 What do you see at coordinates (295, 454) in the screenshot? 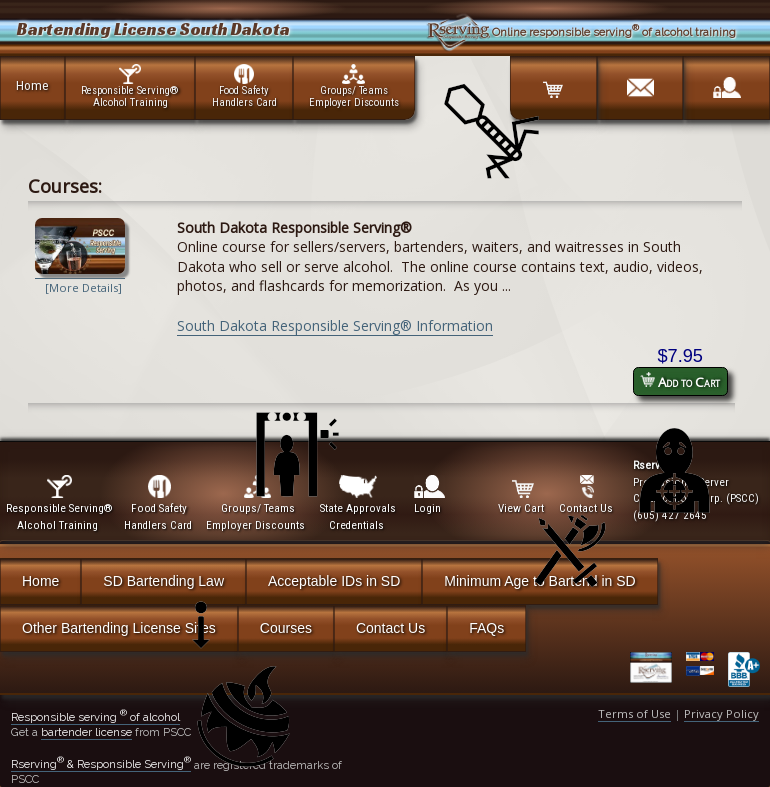
I see `security checkpoint or metal detector gate` at bounding box center [295, 454].